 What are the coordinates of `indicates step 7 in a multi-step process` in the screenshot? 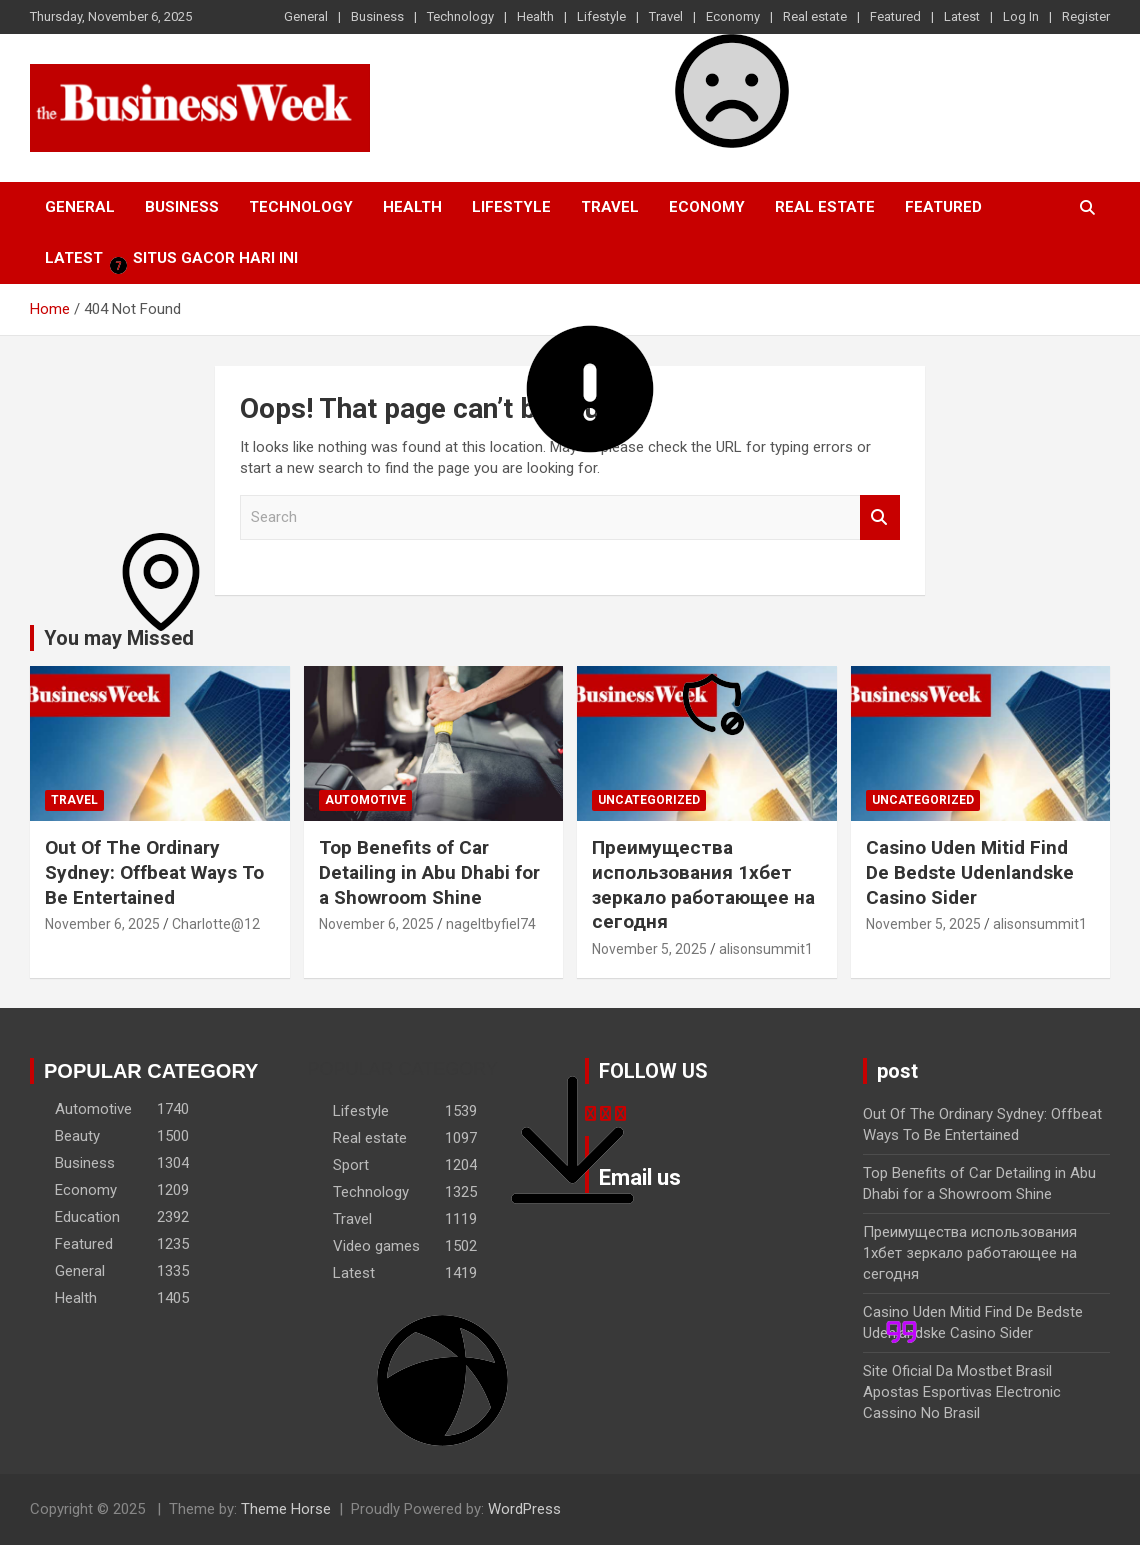 It's located at (118, 265).